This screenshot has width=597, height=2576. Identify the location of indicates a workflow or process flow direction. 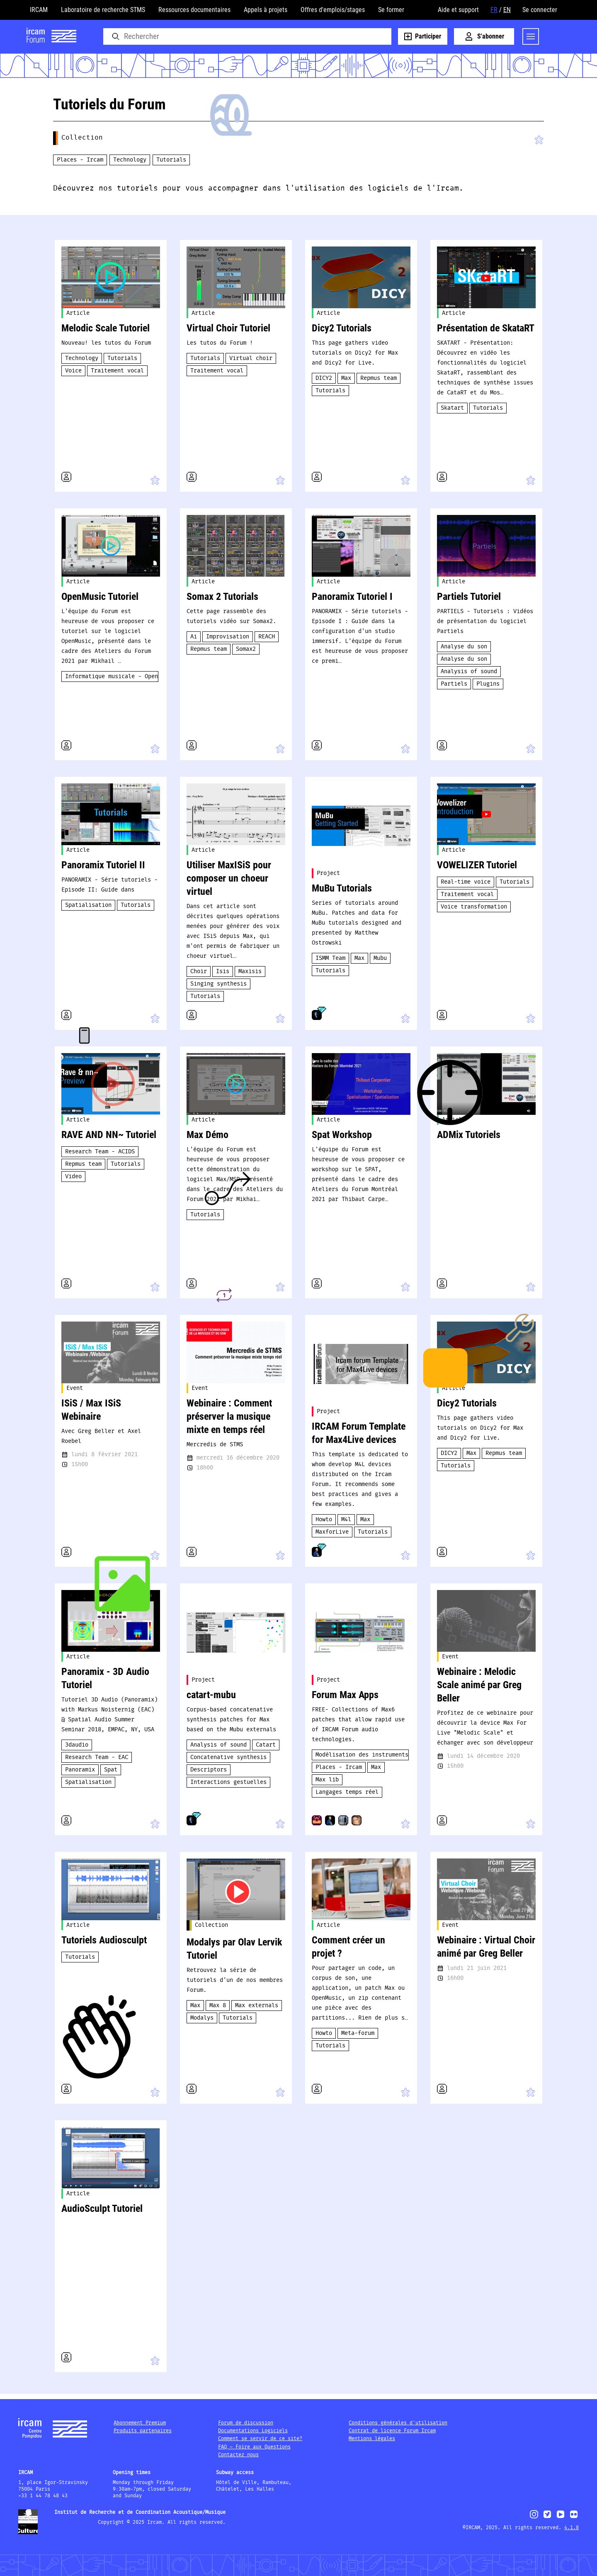
(228, 1189).